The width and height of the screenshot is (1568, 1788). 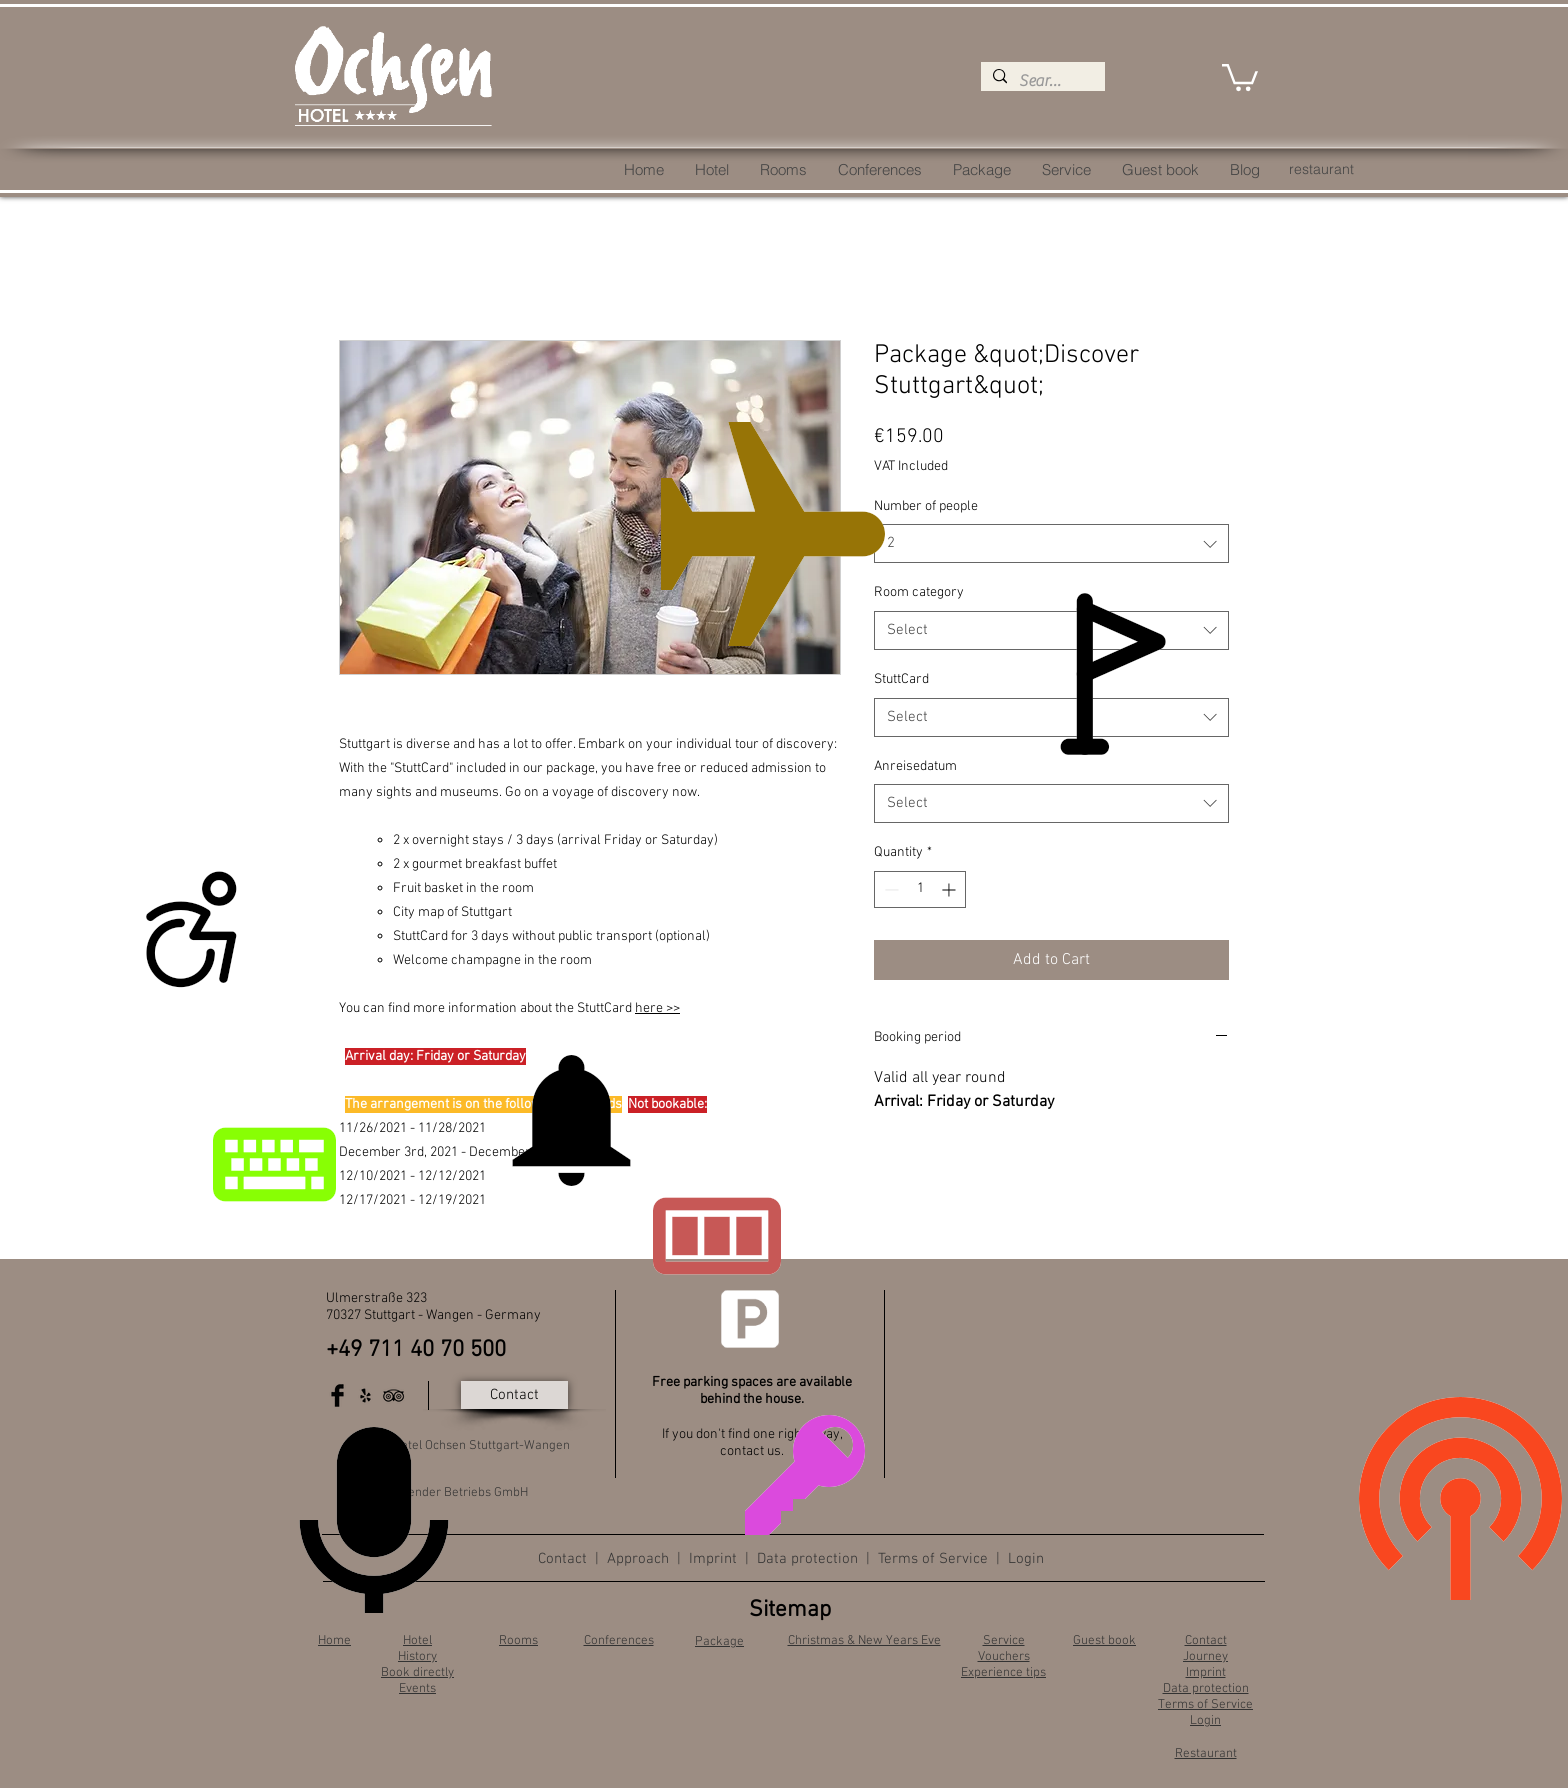 I want to click on open the on-screen keyboard, so click(x=274, y=1164).